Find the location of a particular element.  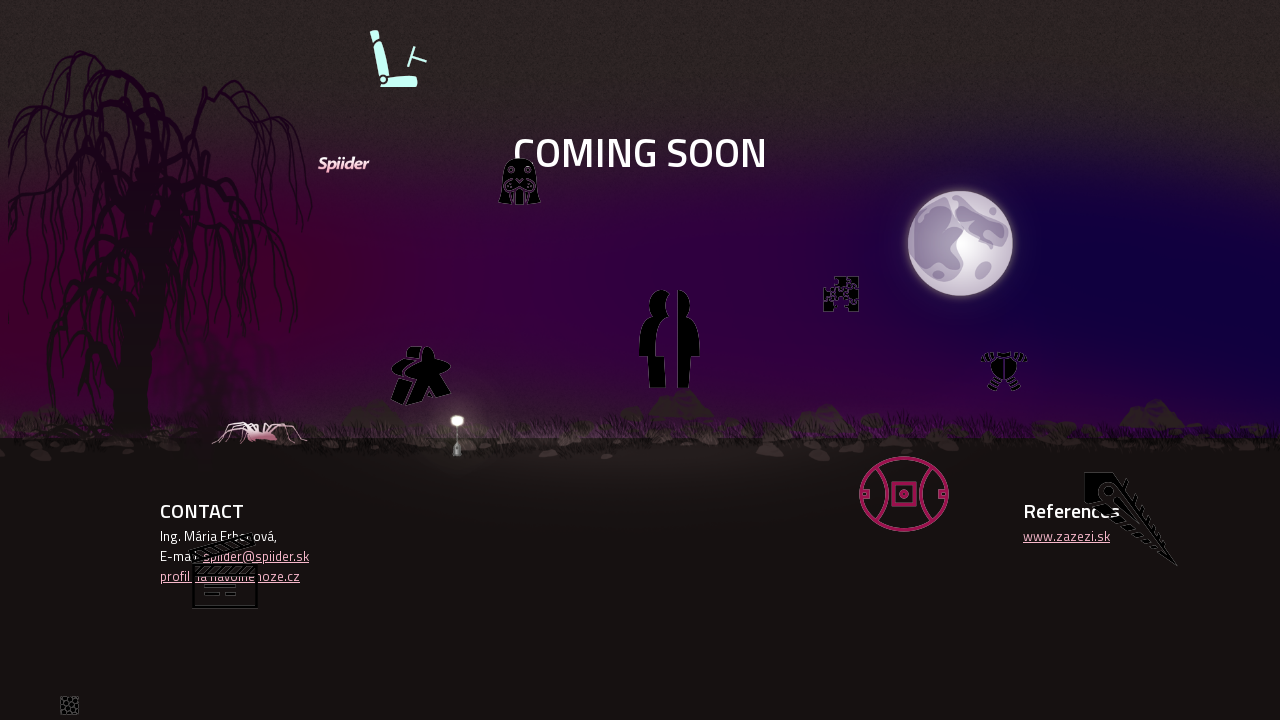

activate drilling or boring tool is located at coordinates (1130, 519).